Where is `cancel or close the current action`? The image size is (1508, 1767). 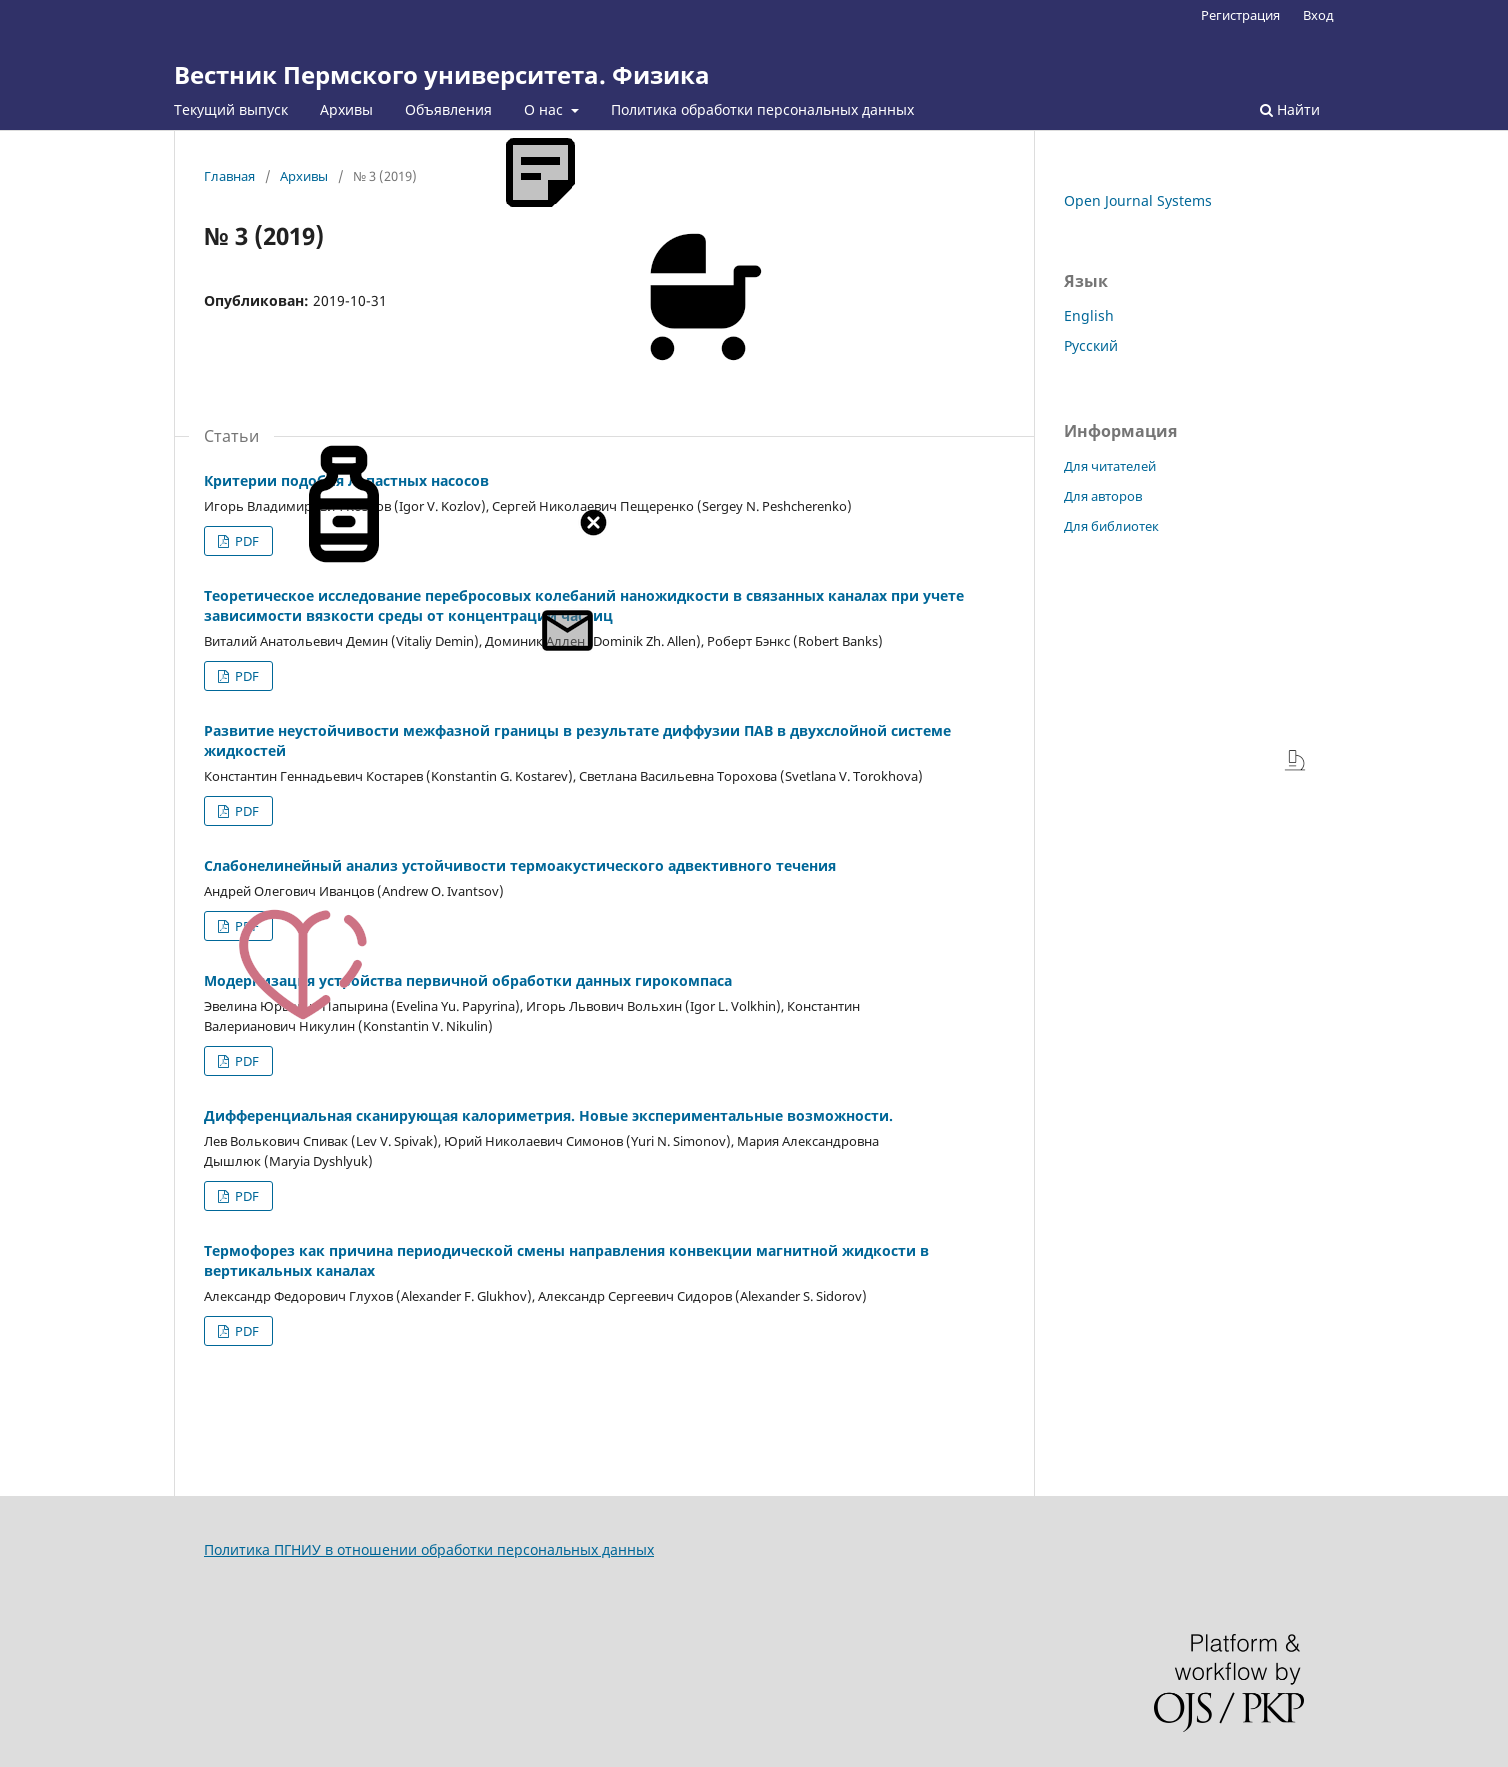 cancel or close the current action is located at coordinates (593, 522).